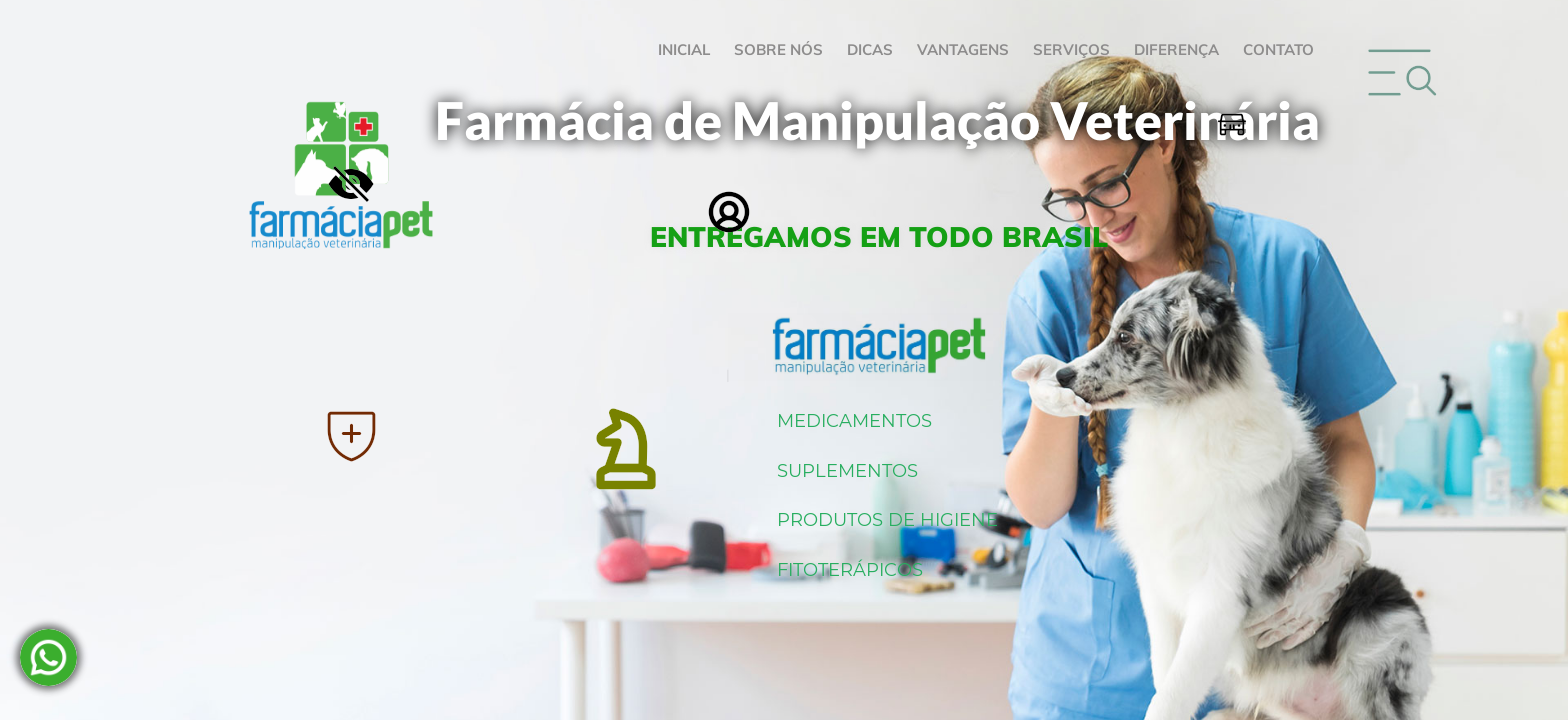 The width and height of the screenshot is (1568, 720). Describe the element at coordinates (1232, 125) in the screenshot. I see `select vehicle type as jeep or SUV` at that location.